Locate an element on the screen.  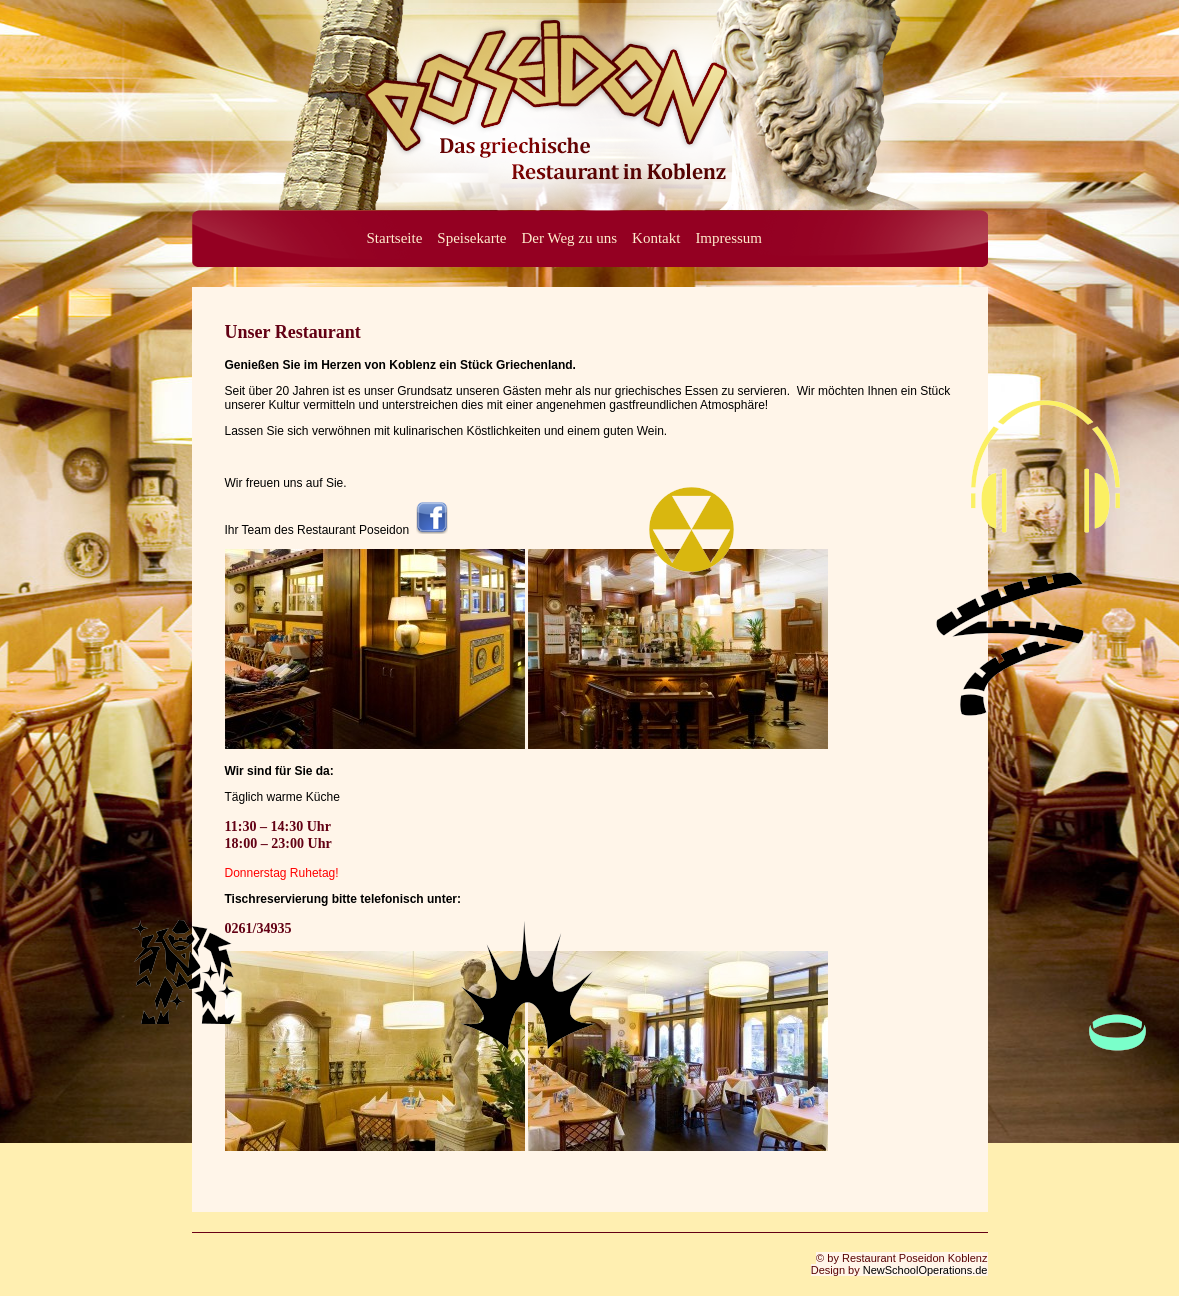
equip a ring item to your character is located at coordinates (1117, 1032).